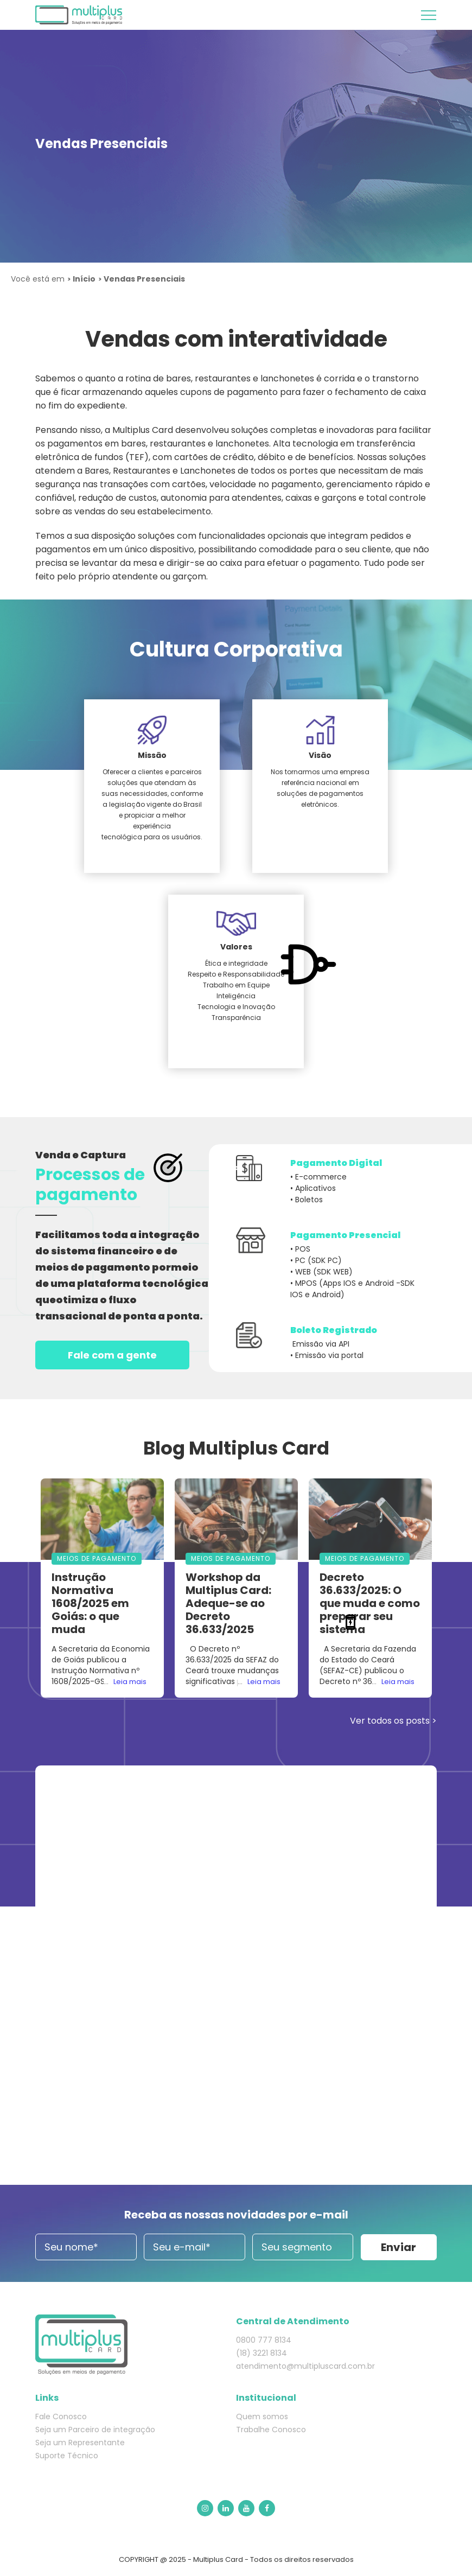  I want to click on represents a NAND logic gate in circuit design, so click(308, 964).